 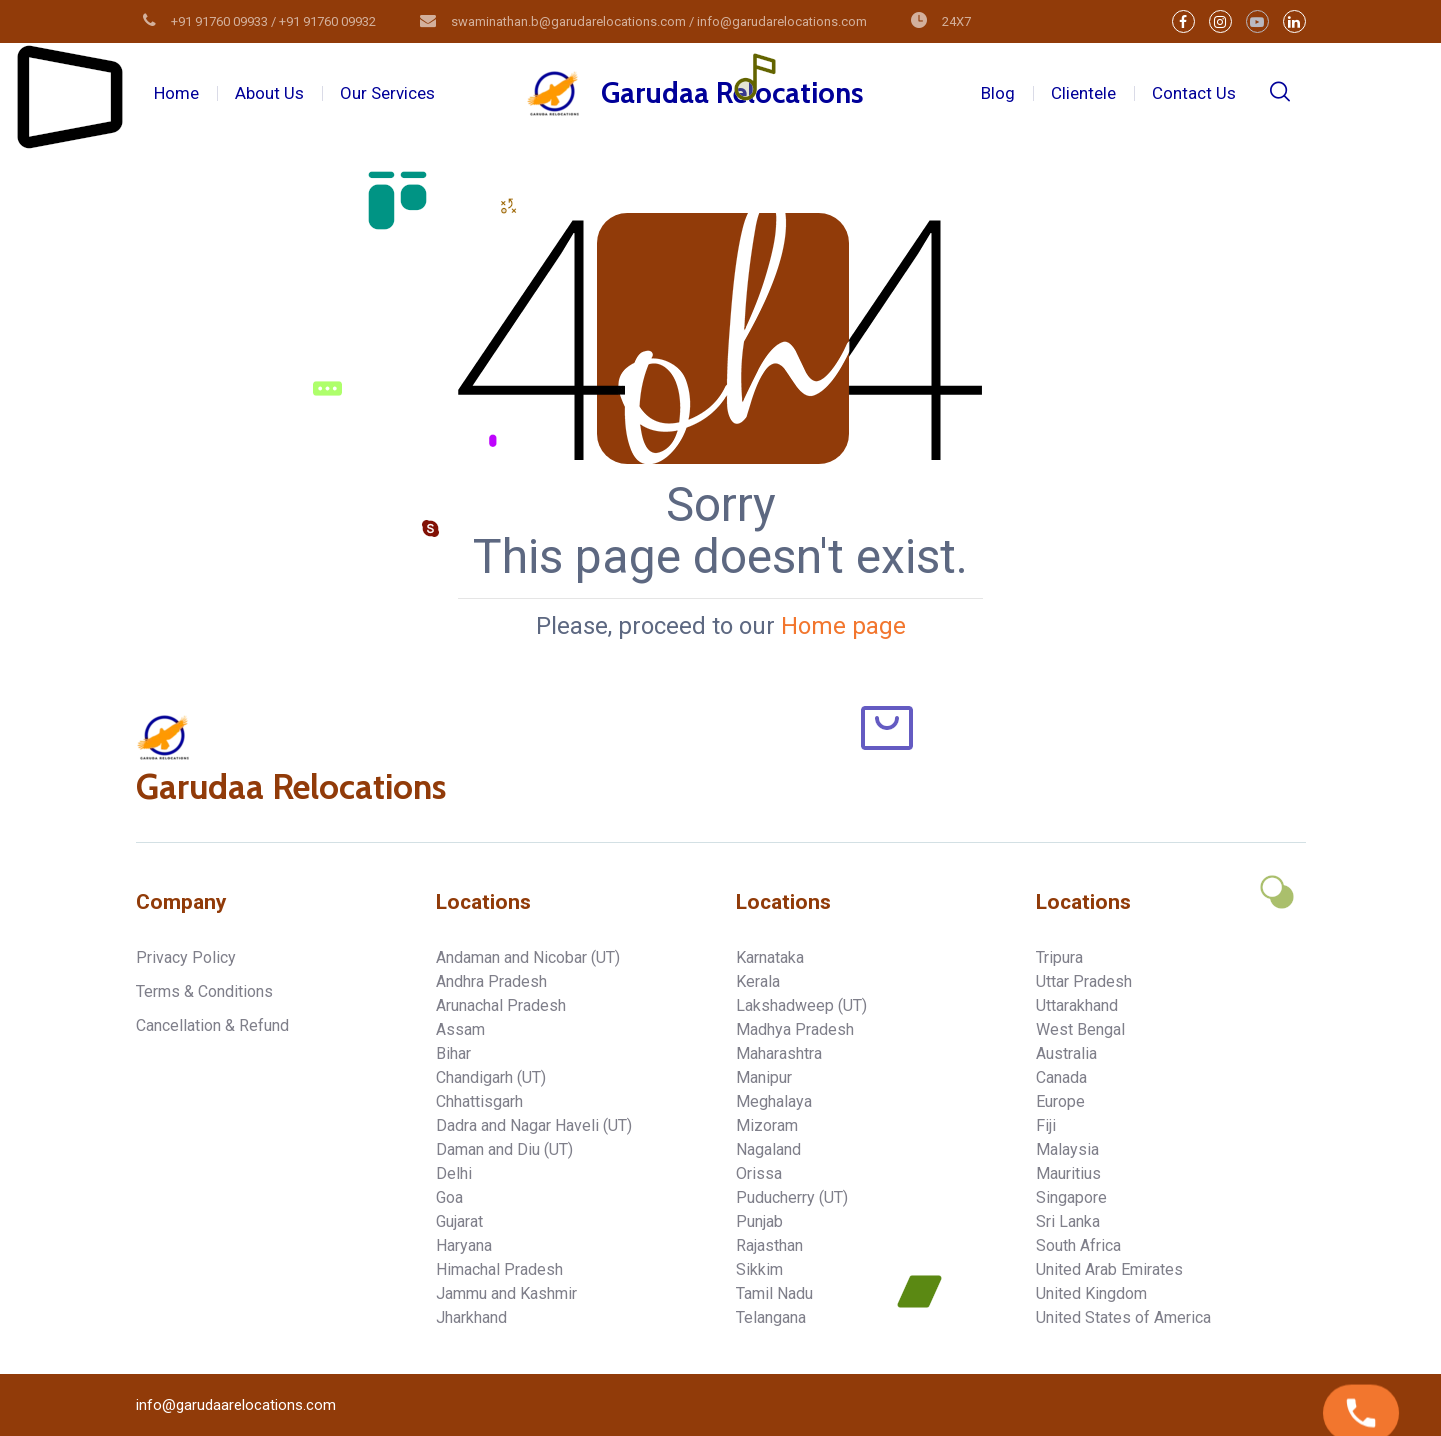 I want to click on indicates no cellular signal available, so click(x=547, y=398).